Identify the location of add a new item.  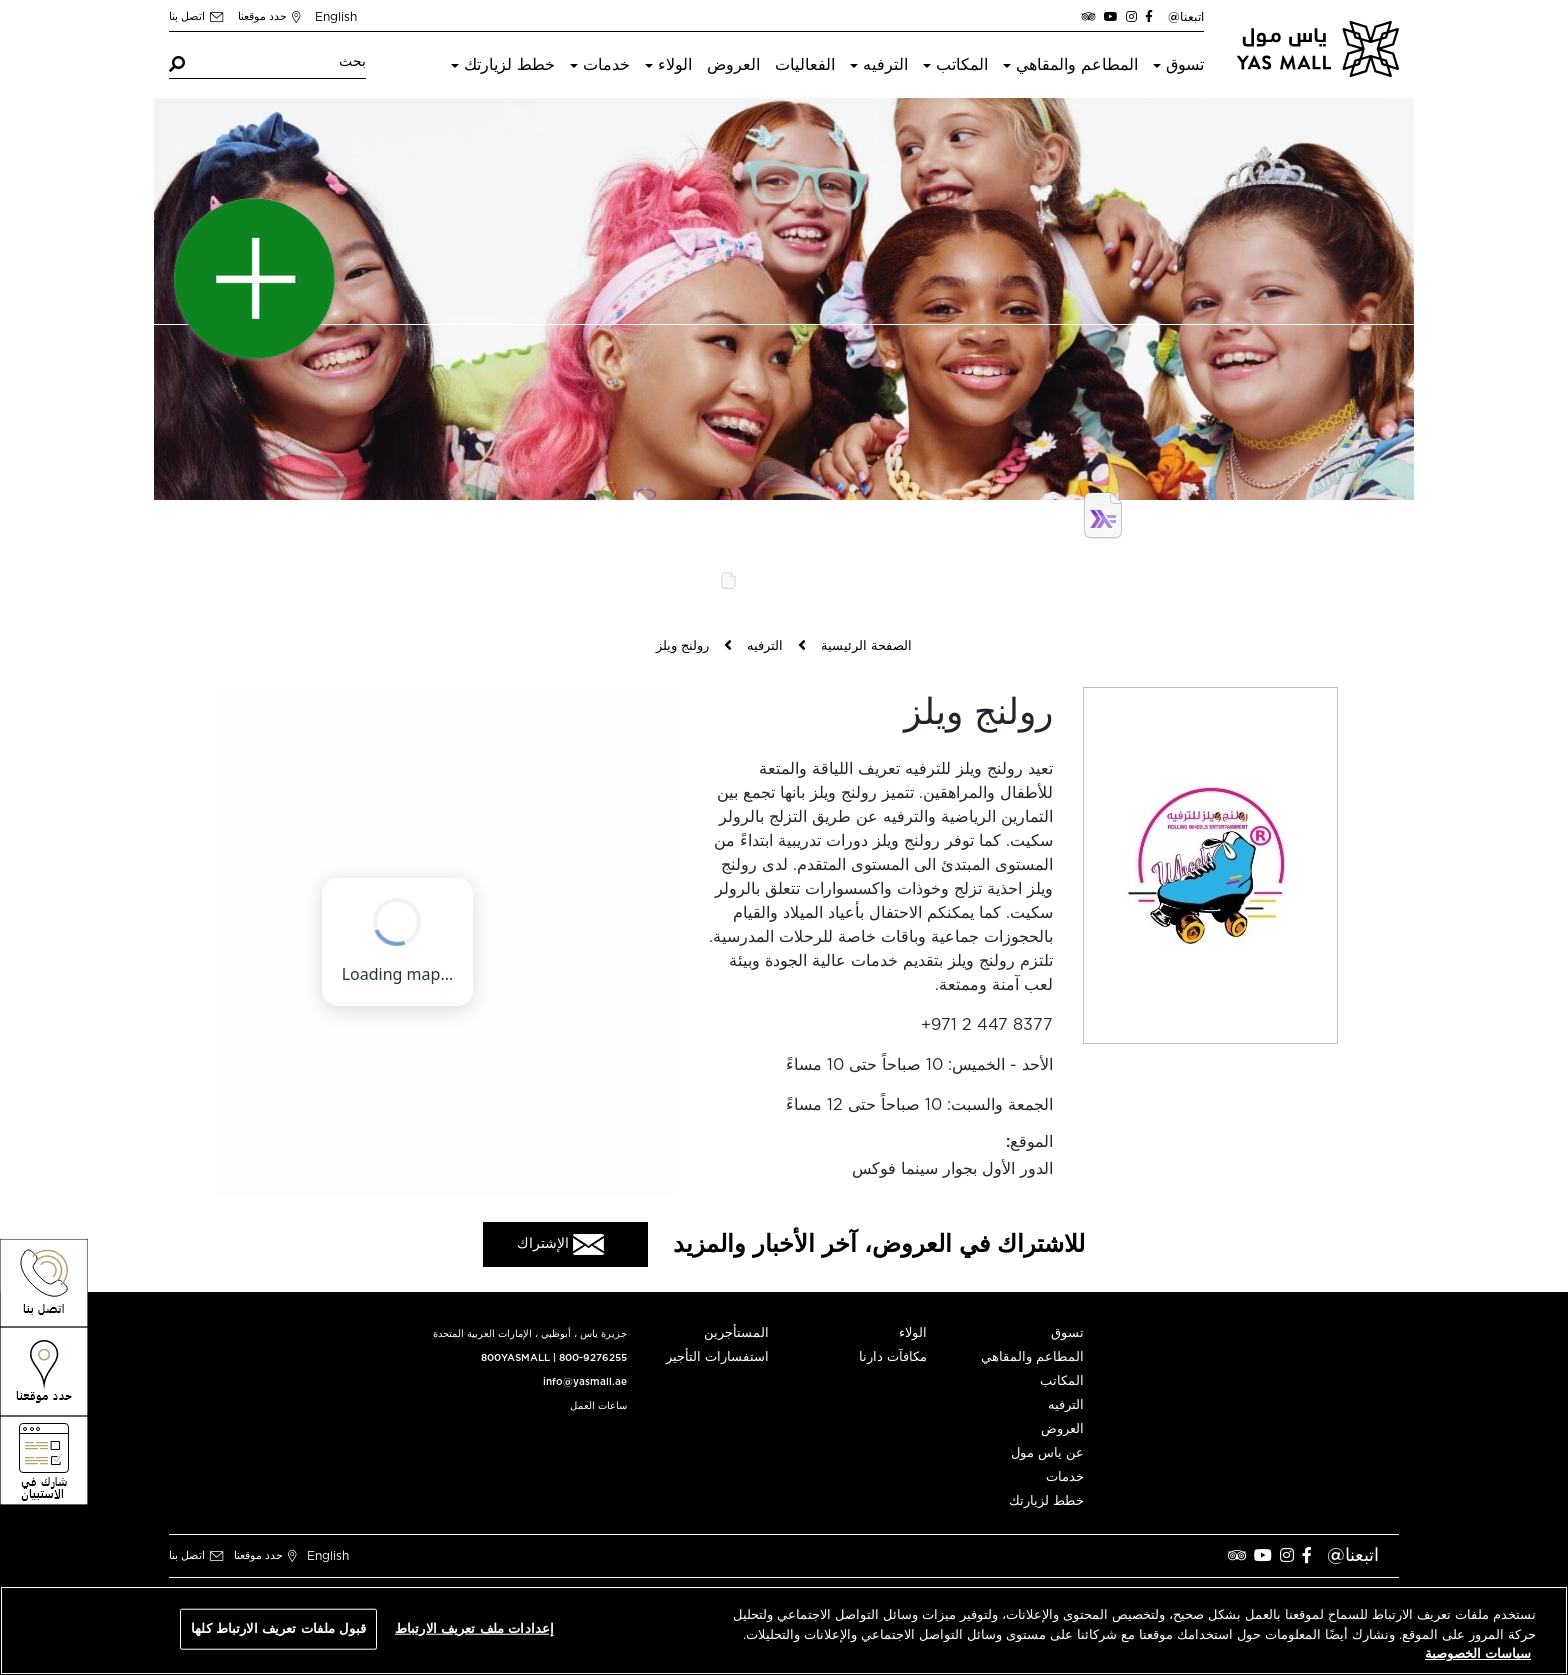
(254, 278).